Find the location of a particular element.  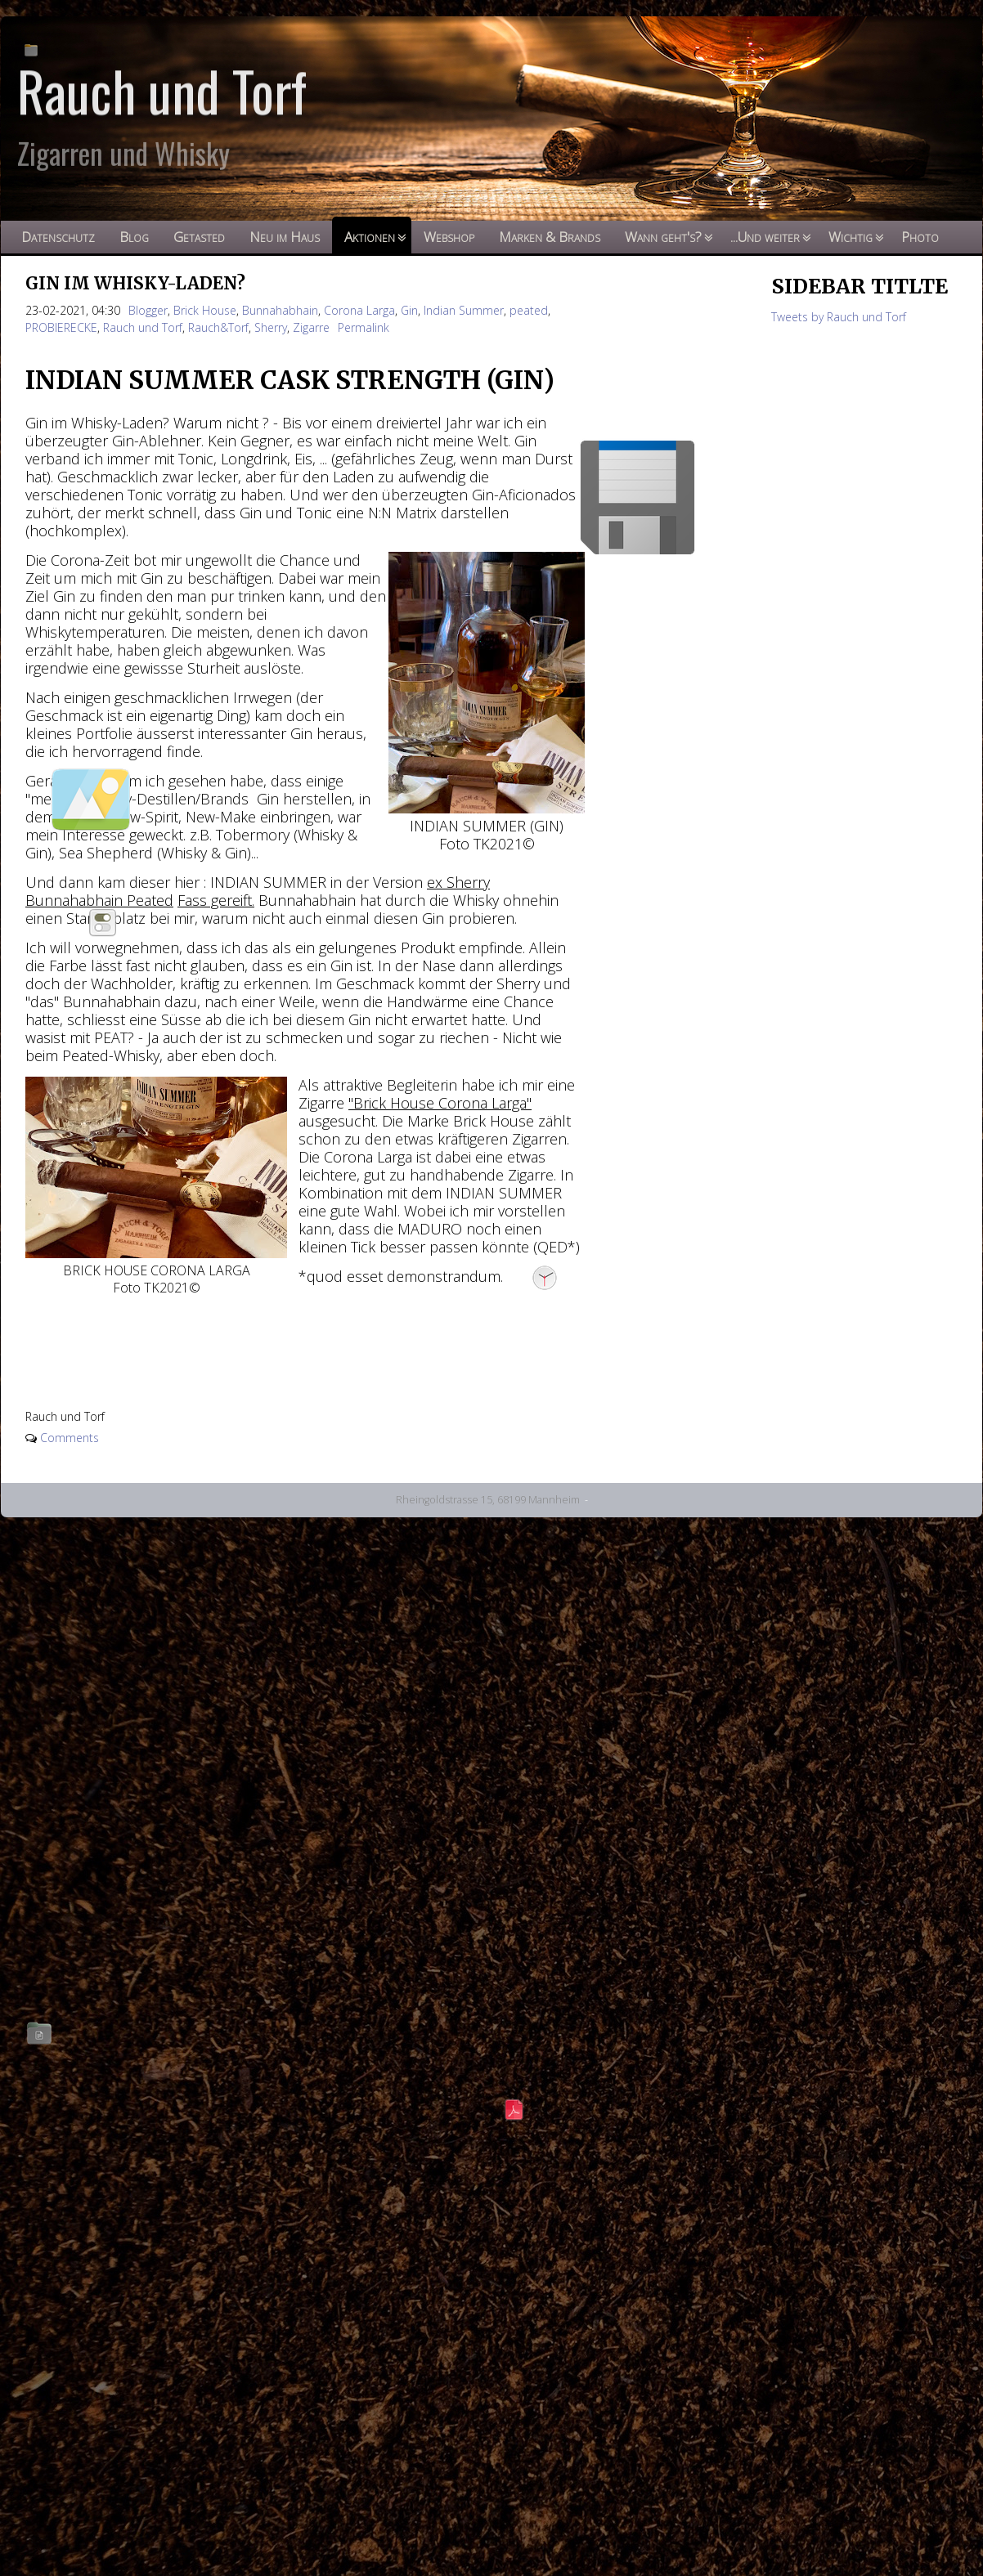

open folder to view contents is located at coordinates (31, 50).